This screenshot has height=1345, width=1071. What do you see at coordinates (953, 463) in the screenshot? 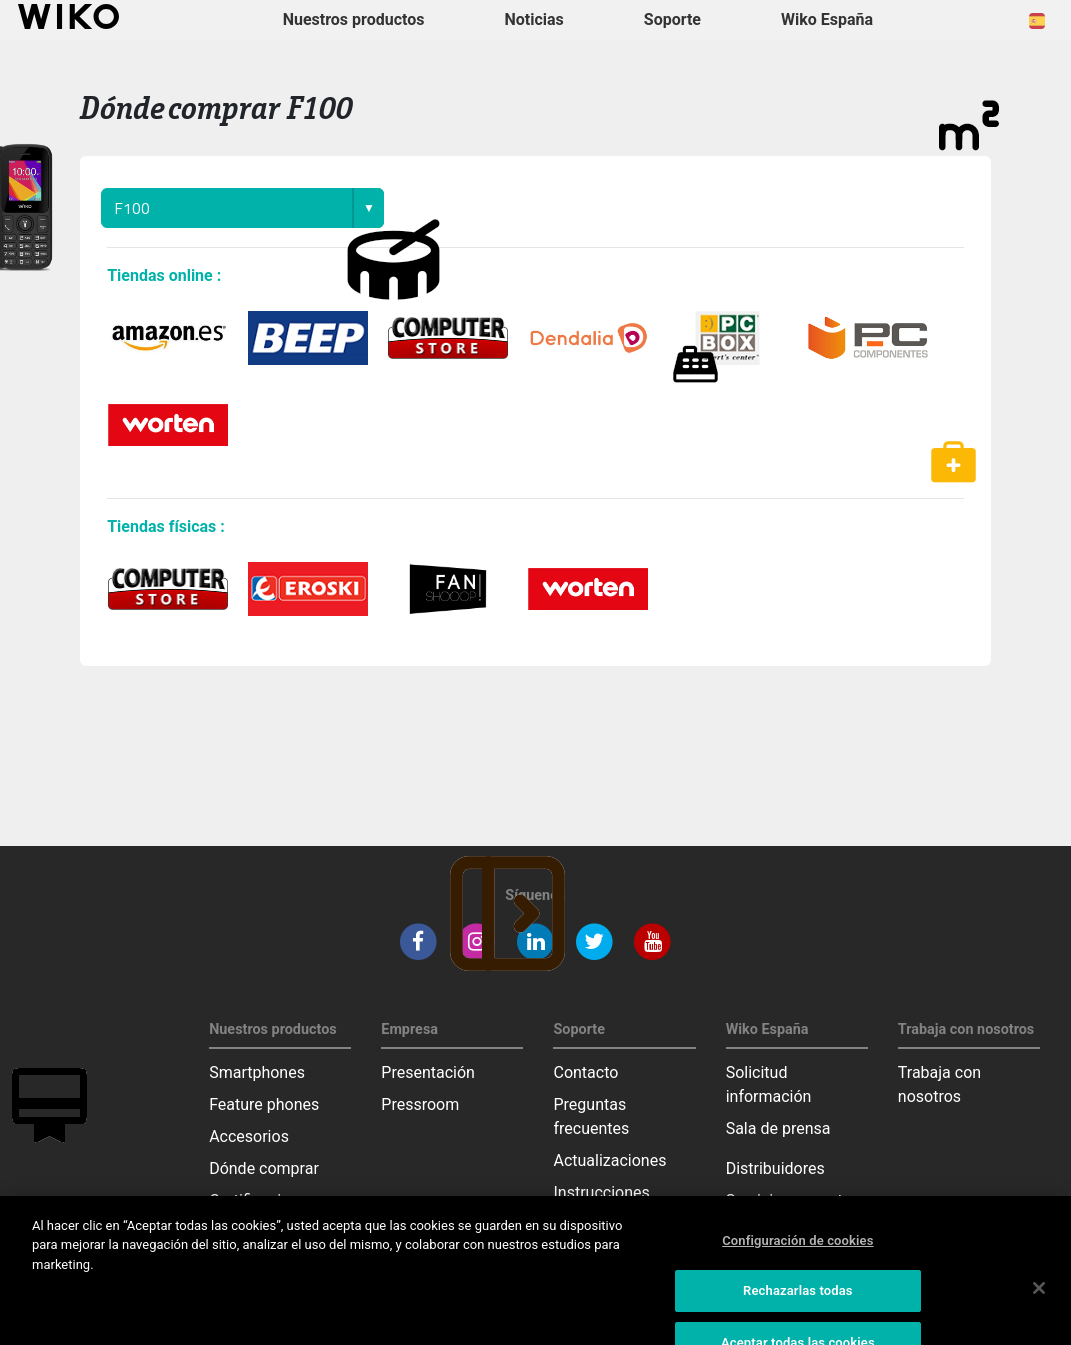
I see `access medical or health resources` at bounding box center [953, 463].